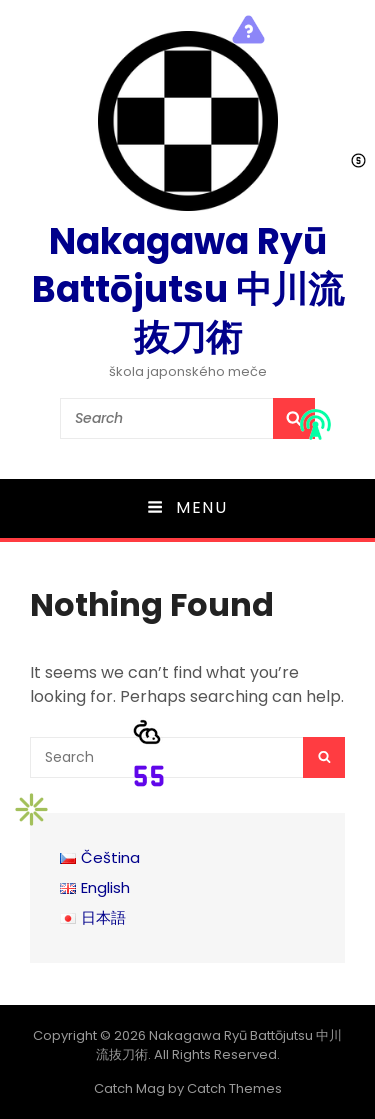  I want to click on request pest control services for rodents, so click(147, 732).